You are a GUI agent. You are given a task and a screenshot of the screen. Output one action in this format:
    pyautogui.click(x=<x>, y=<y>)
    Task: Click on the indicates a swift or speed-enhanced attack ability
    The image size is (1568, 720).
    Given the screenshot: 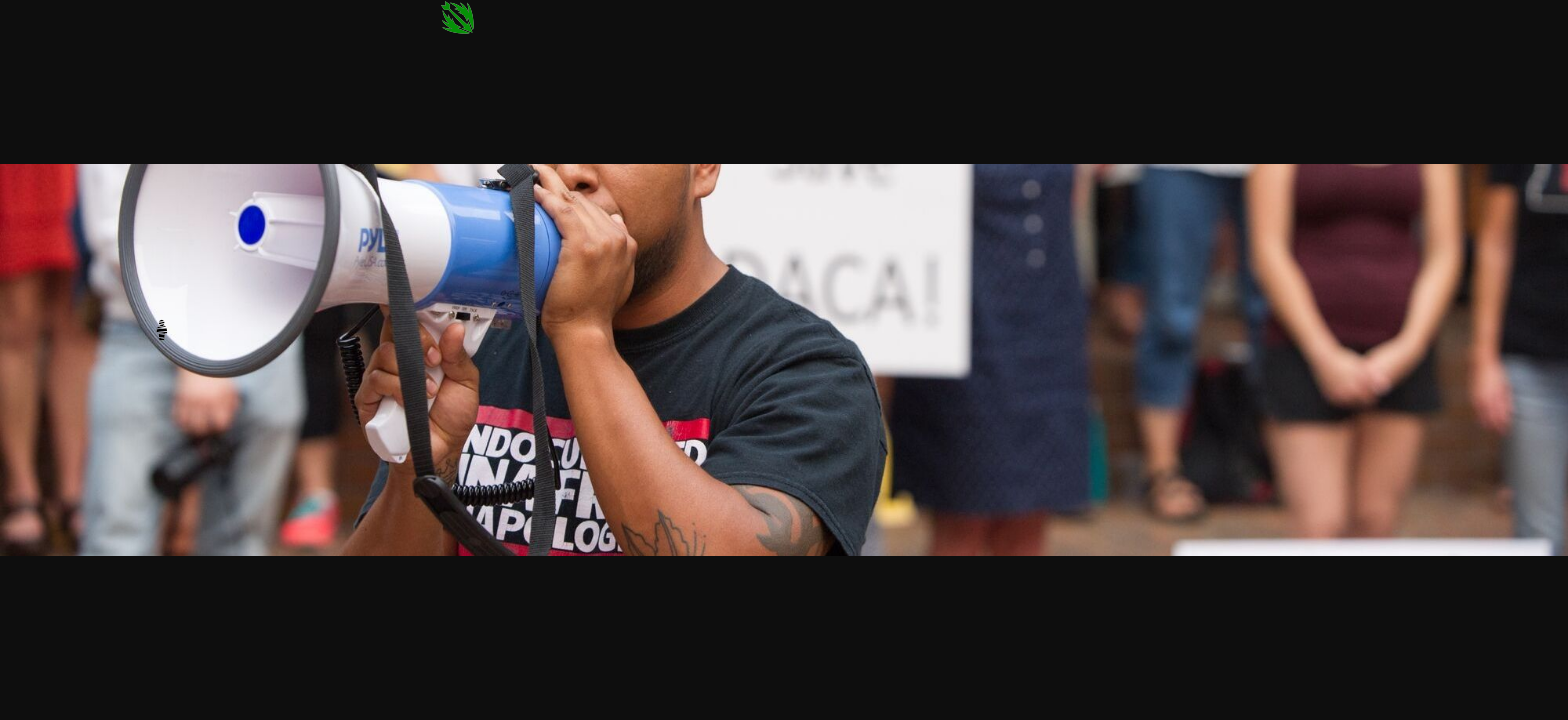 What is the action you would take?
    pyautogui.click(x=457, y=17)
    